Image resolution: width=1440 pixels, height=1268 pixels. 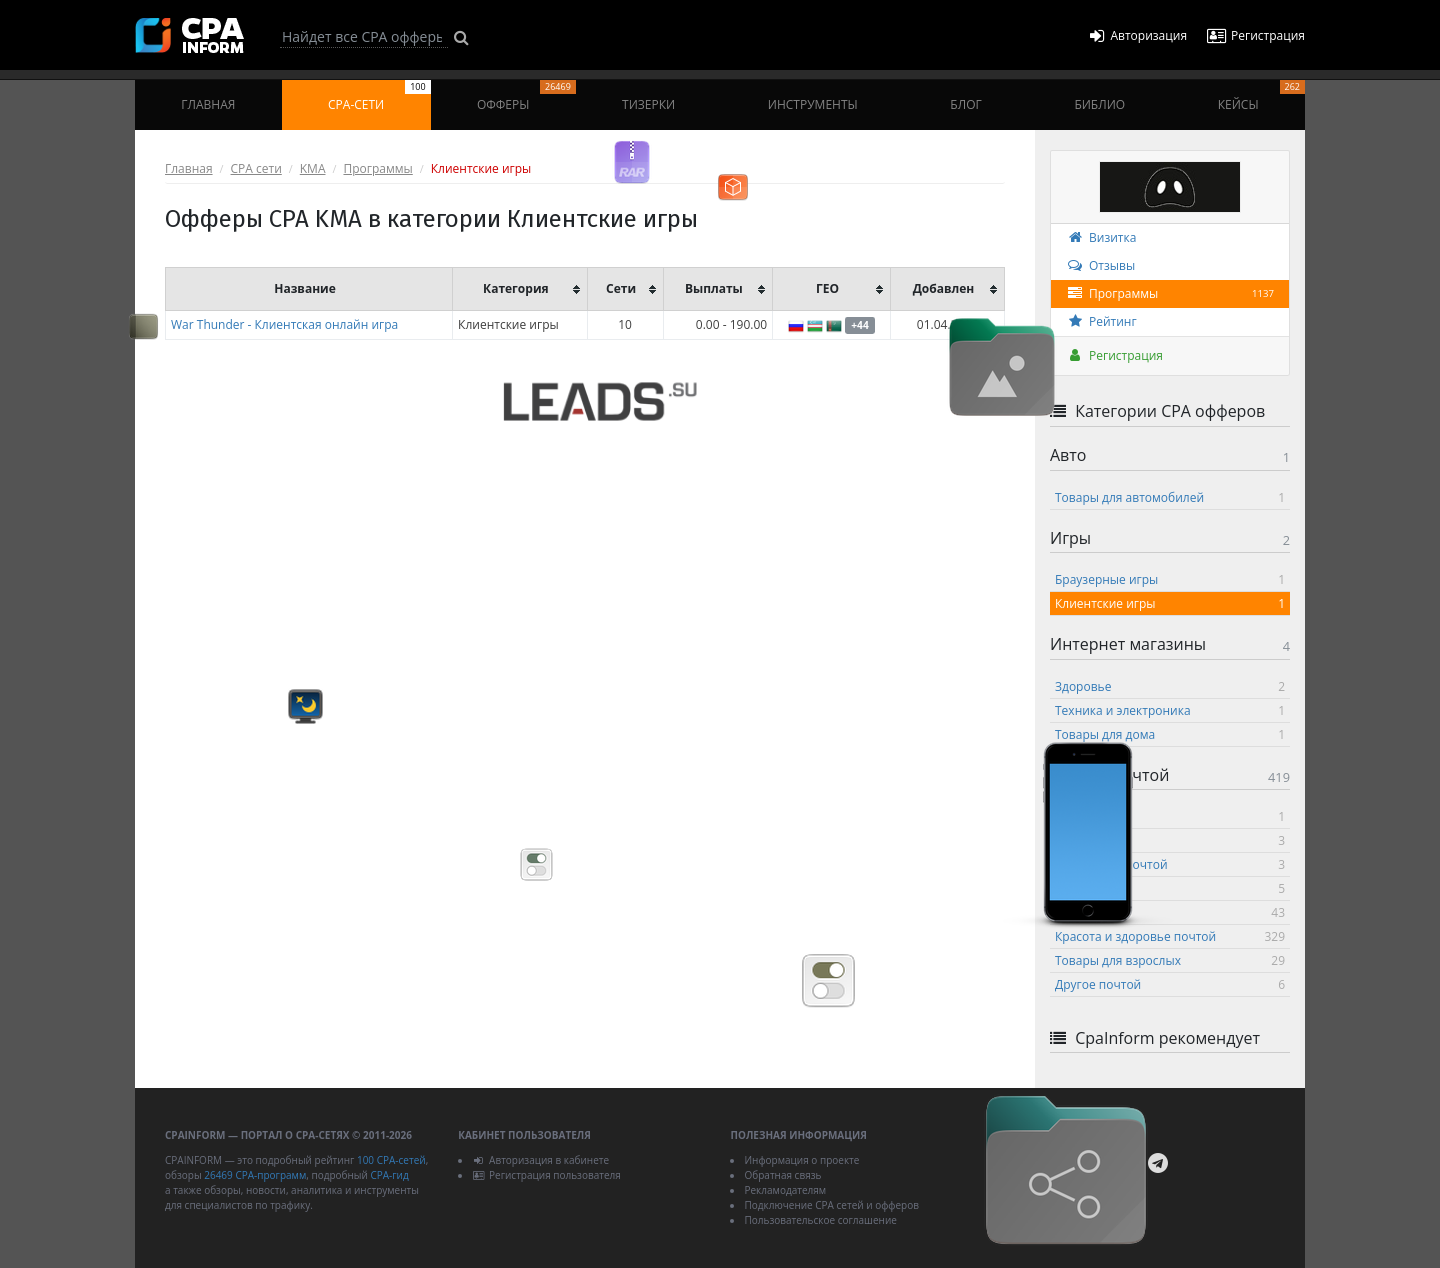 What do you see at coordinates (1066, 1170) in the screenshot?
I see `access your public shared folder` at bounding box center [1066, 1170].